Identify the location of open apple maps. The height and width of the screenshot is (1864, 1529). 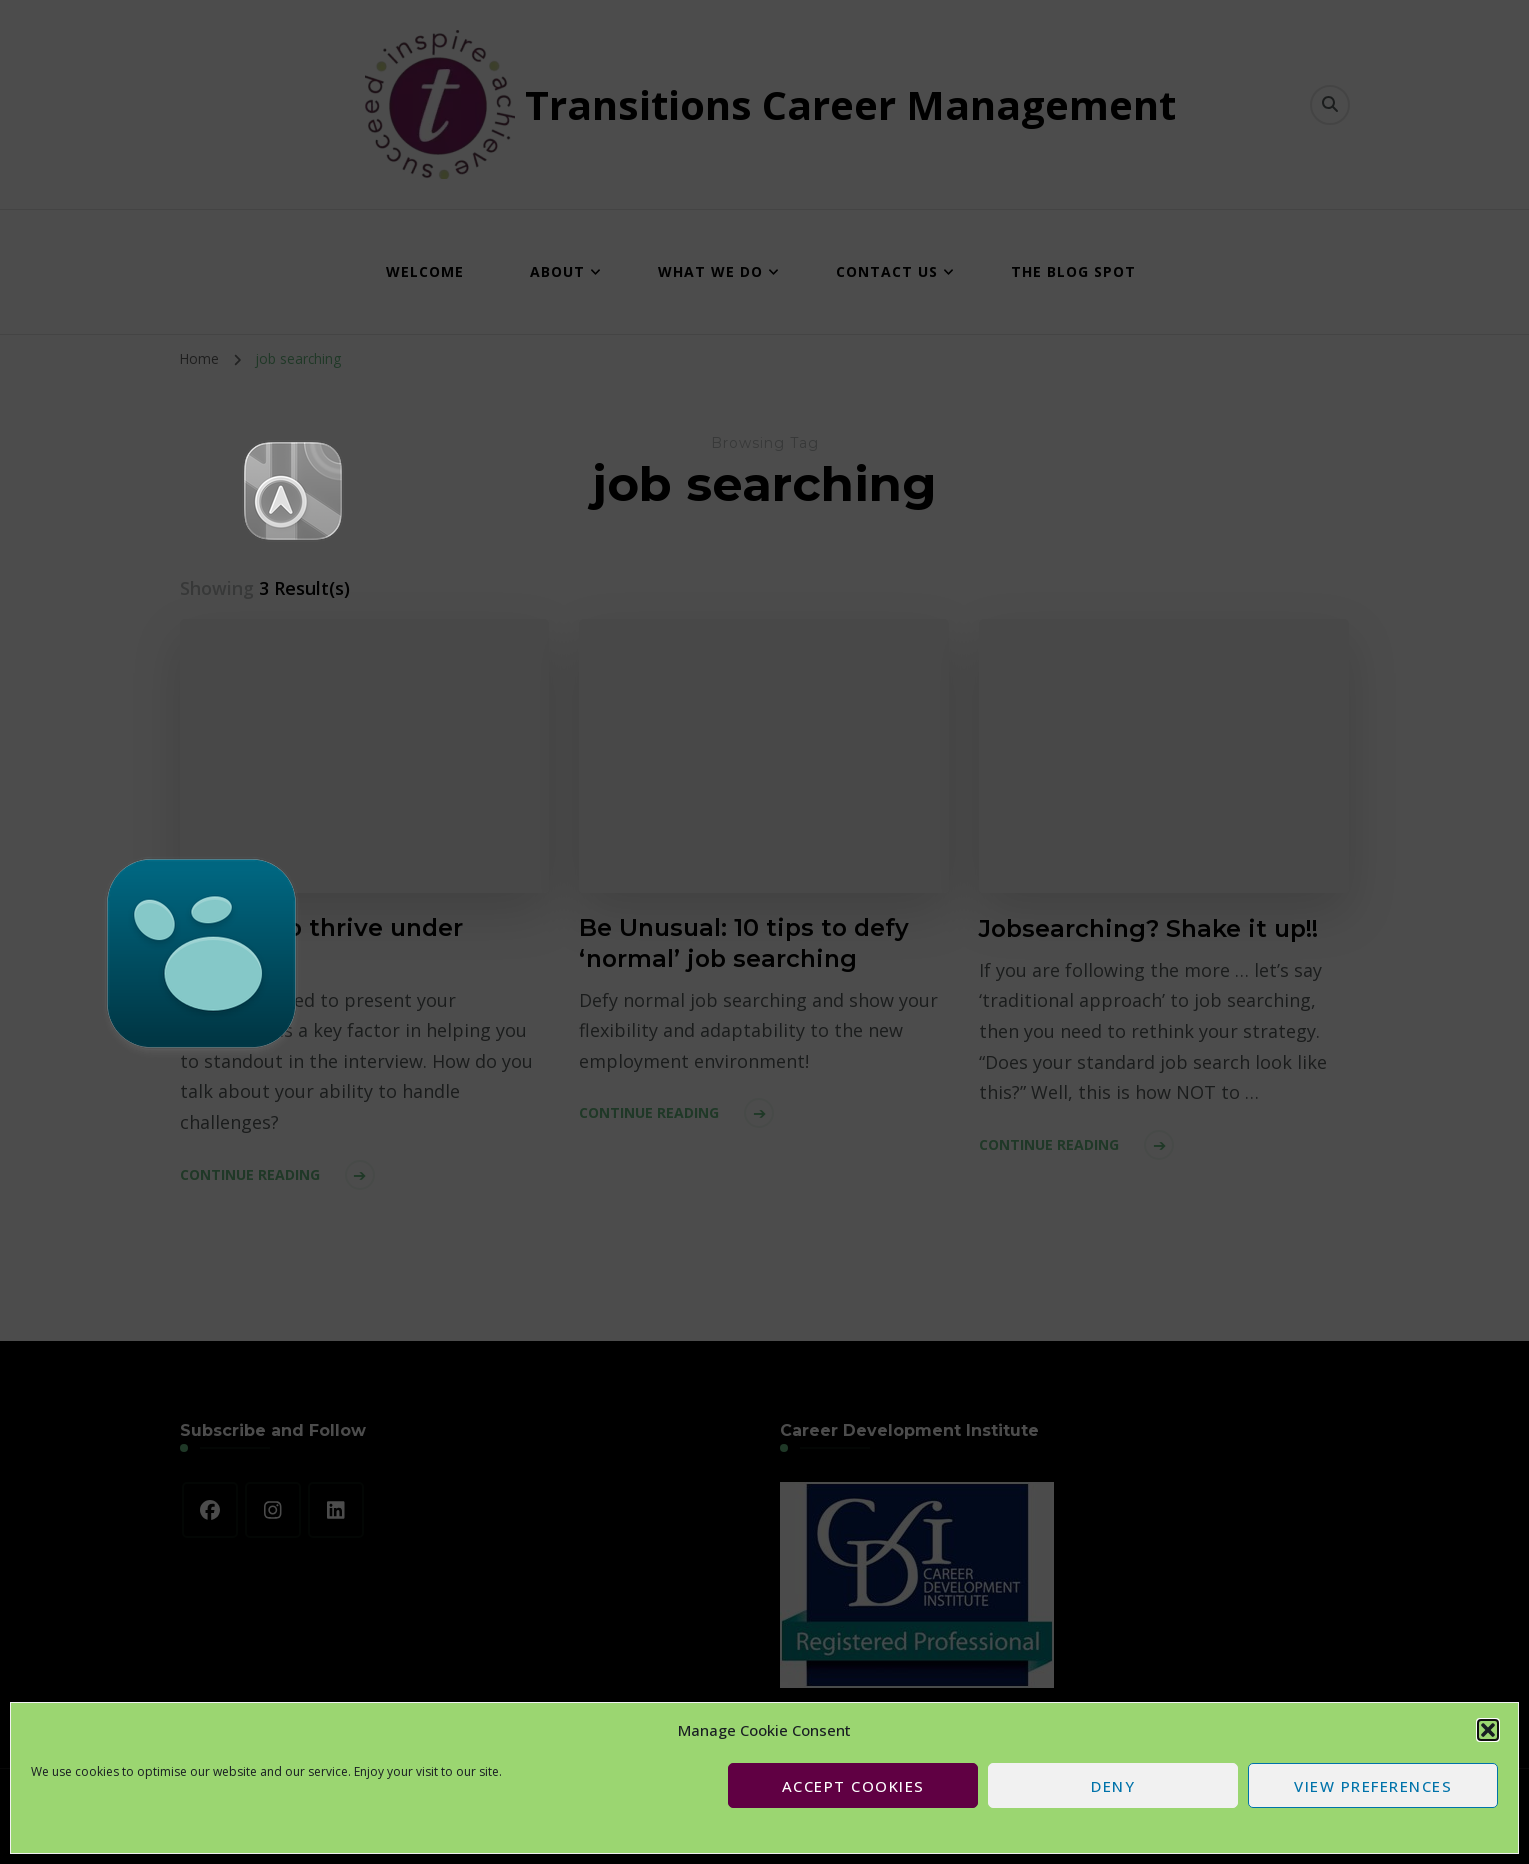
(293, 491).